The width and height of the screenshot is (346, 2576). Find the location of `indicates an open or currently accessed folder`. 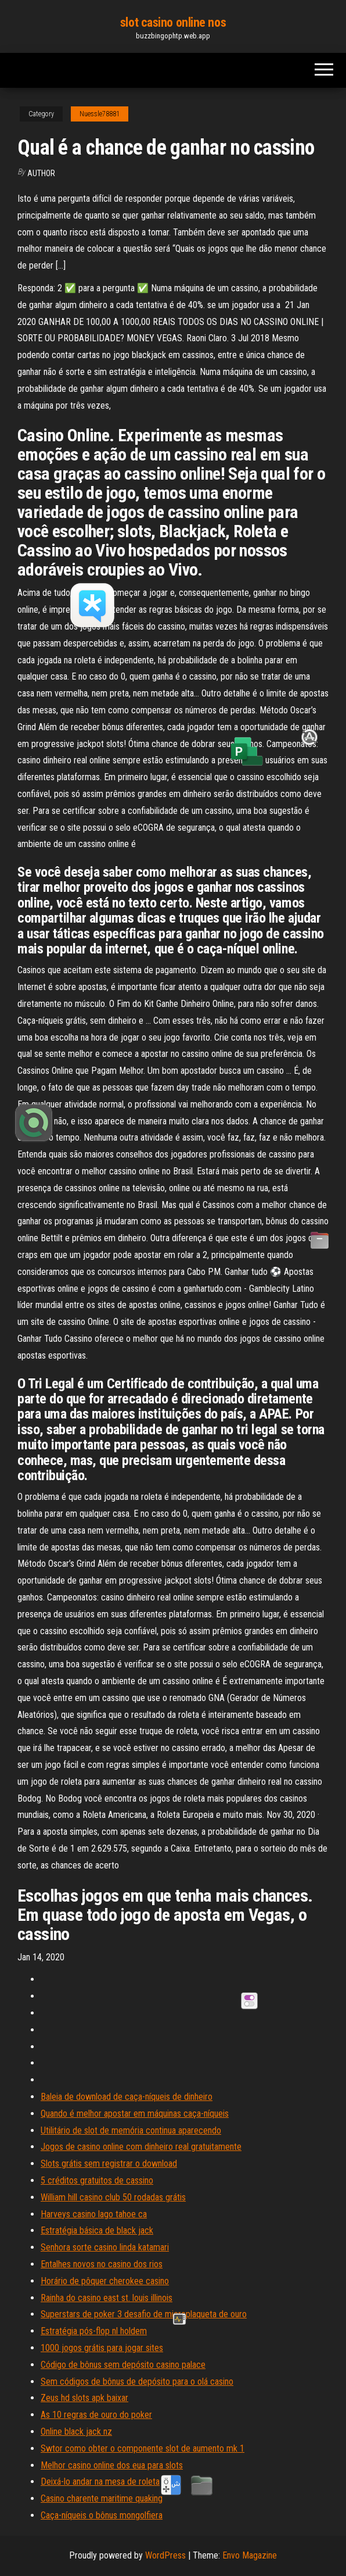

indicates an open or currently accessed folder is located at coordinates (201, 2485).